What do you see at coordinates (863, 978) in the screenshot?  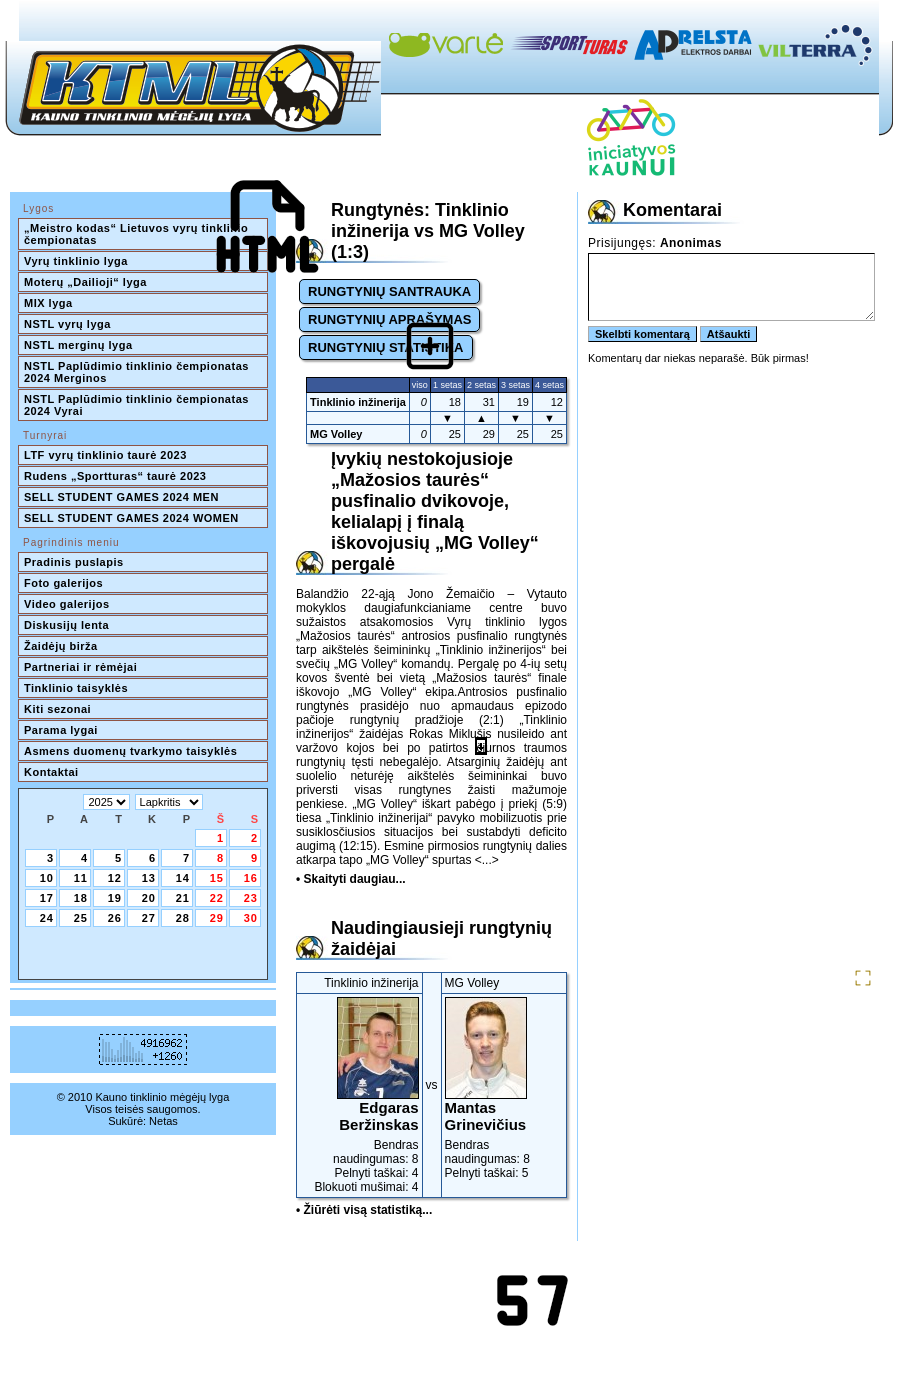 I see `enter fullscreen mode` at bounding box center [863, 978].